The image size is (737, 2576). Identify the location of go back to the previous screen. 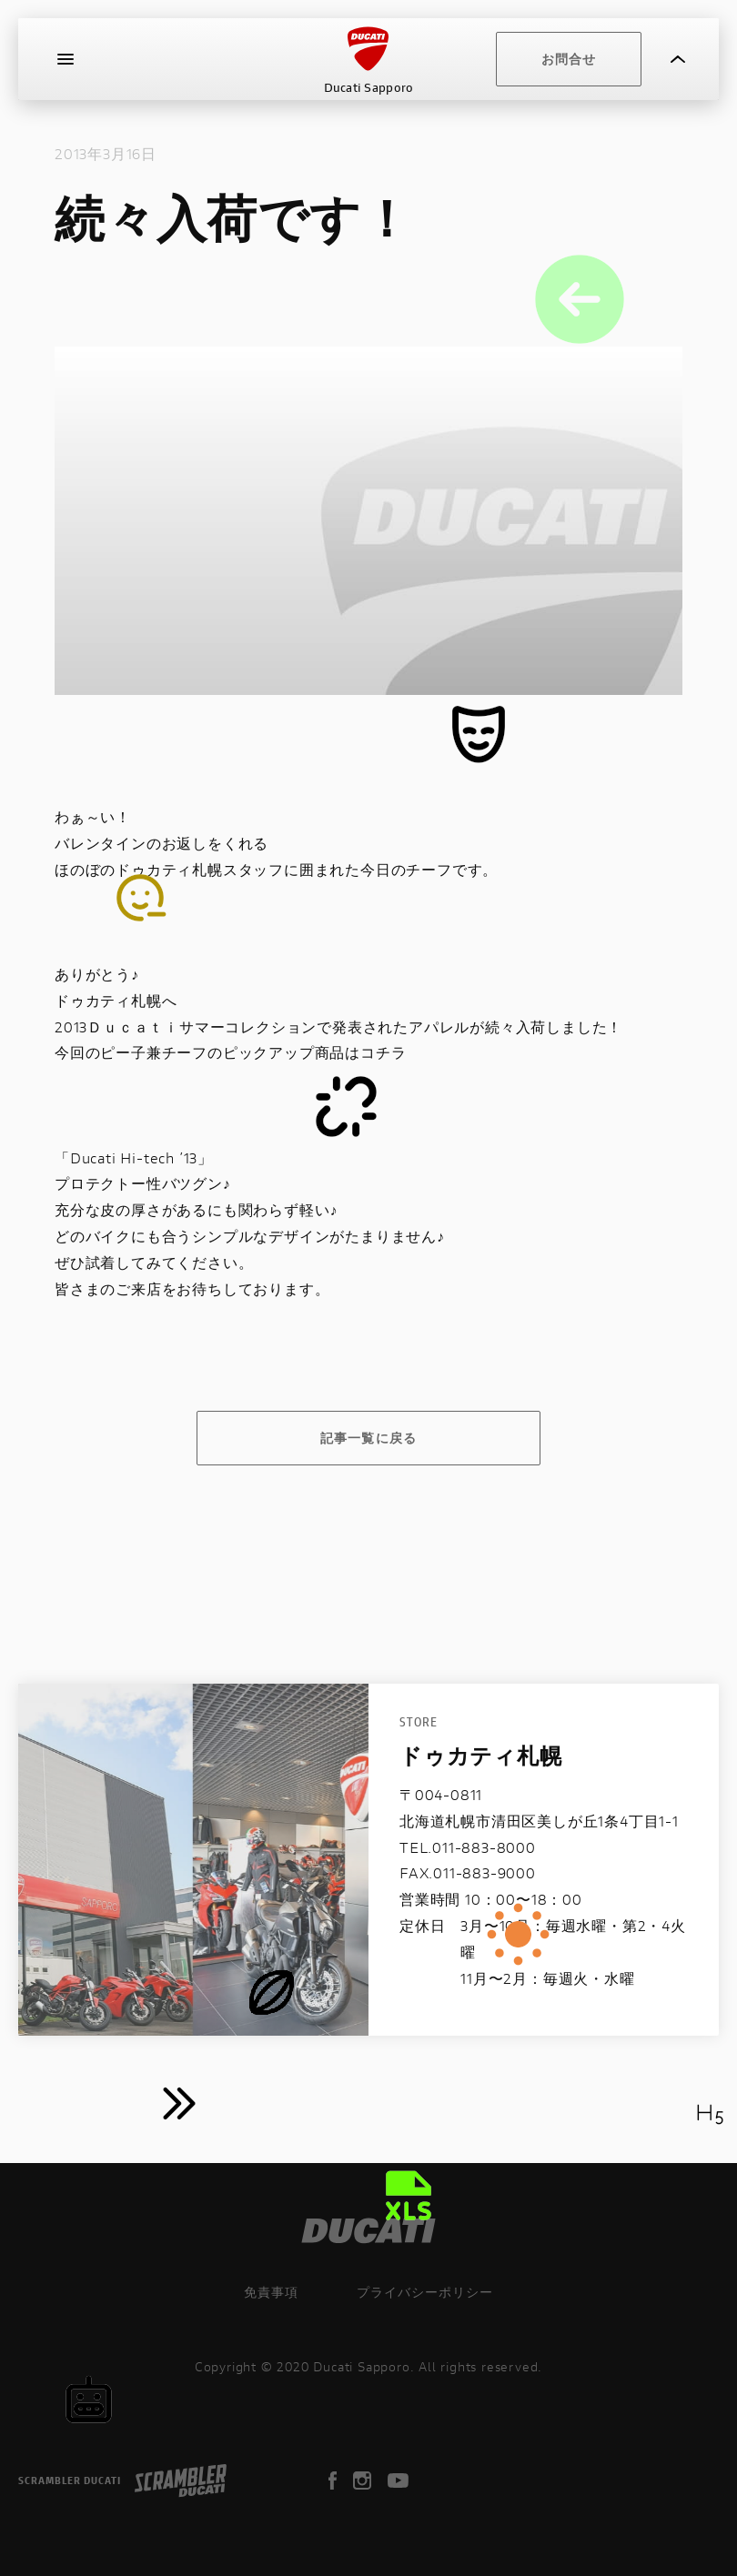
(580, 299).